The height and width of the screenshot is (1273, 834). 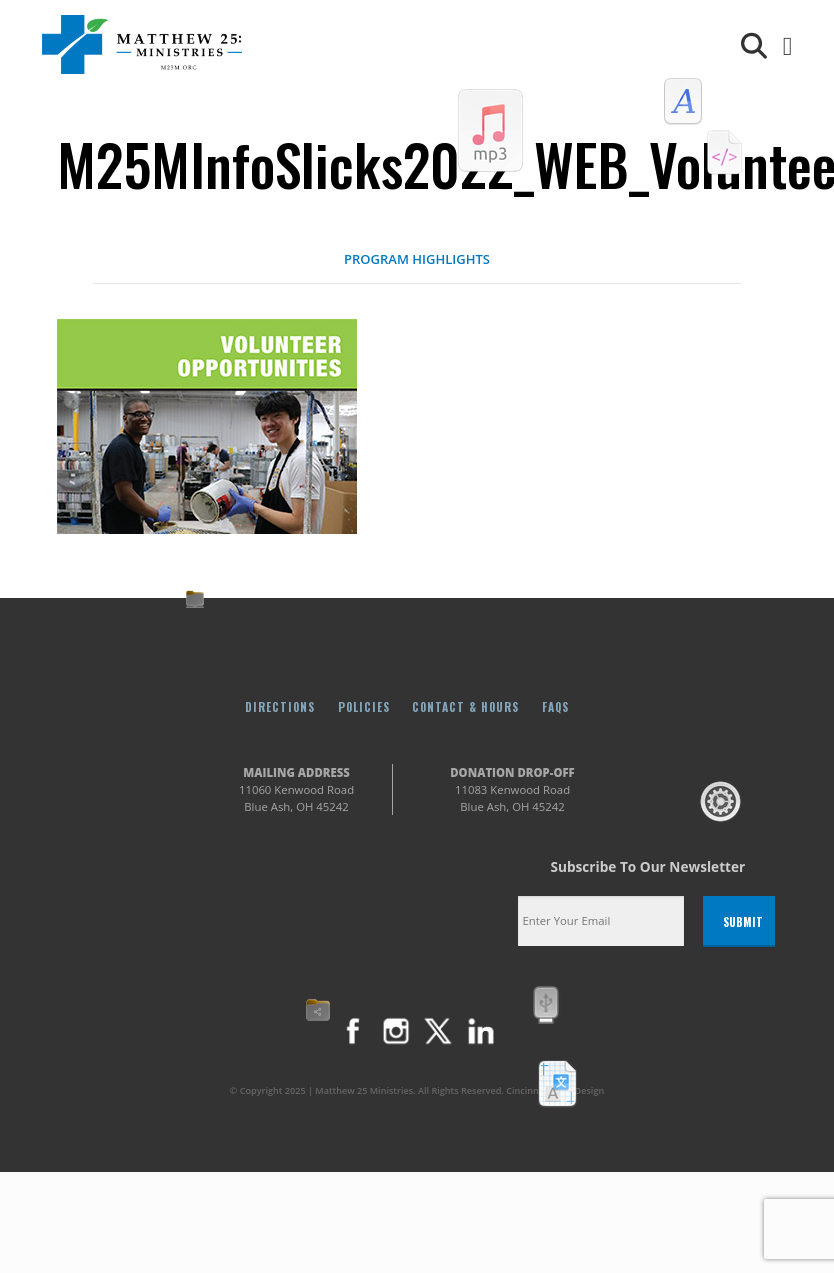 What do you see at coordinates (490, 130) in the screenshot?
I see `an mp3 audio file` at bounding box center [490, 130].